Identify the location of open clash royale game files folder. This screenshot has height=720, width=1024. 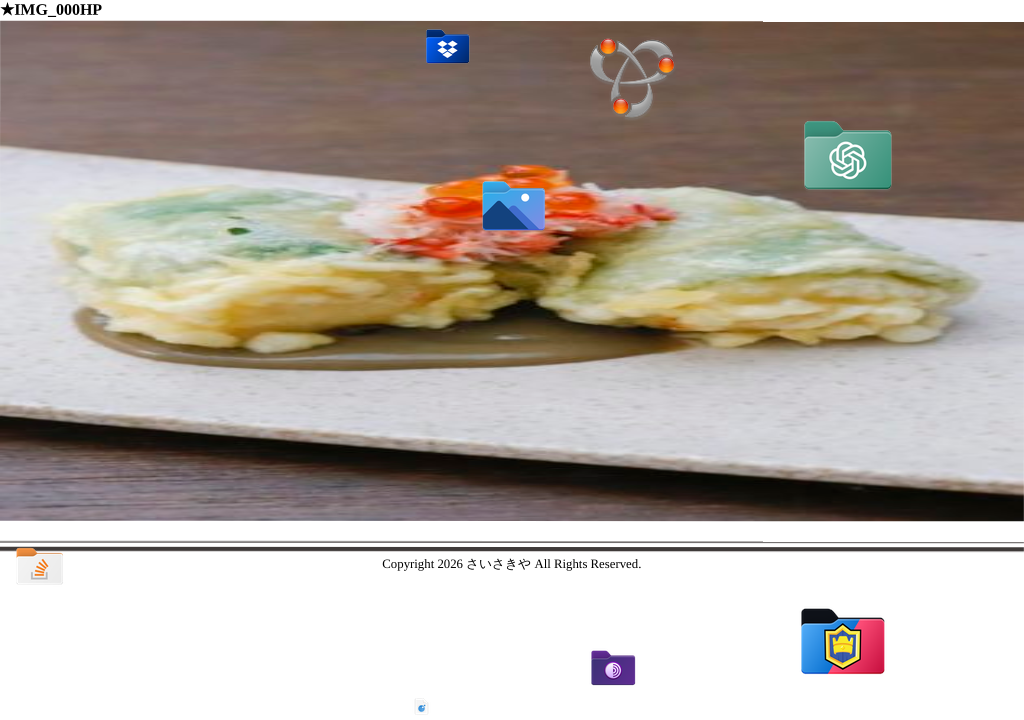
(842, 643).